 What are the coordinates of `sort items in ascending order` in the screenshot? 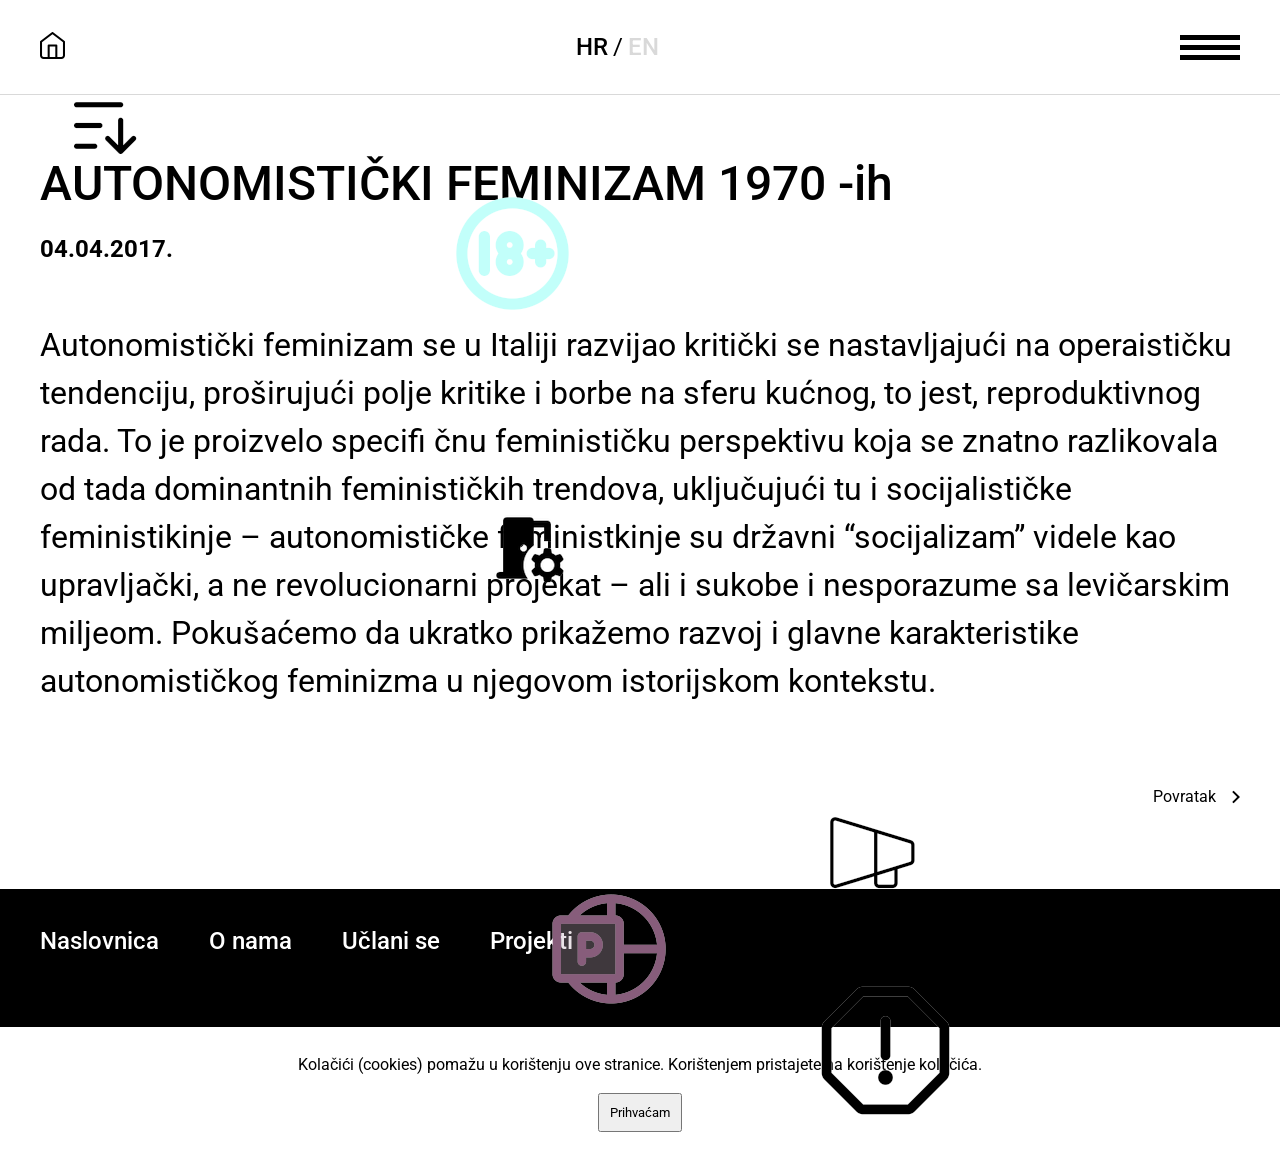 It's located at (102, 125).